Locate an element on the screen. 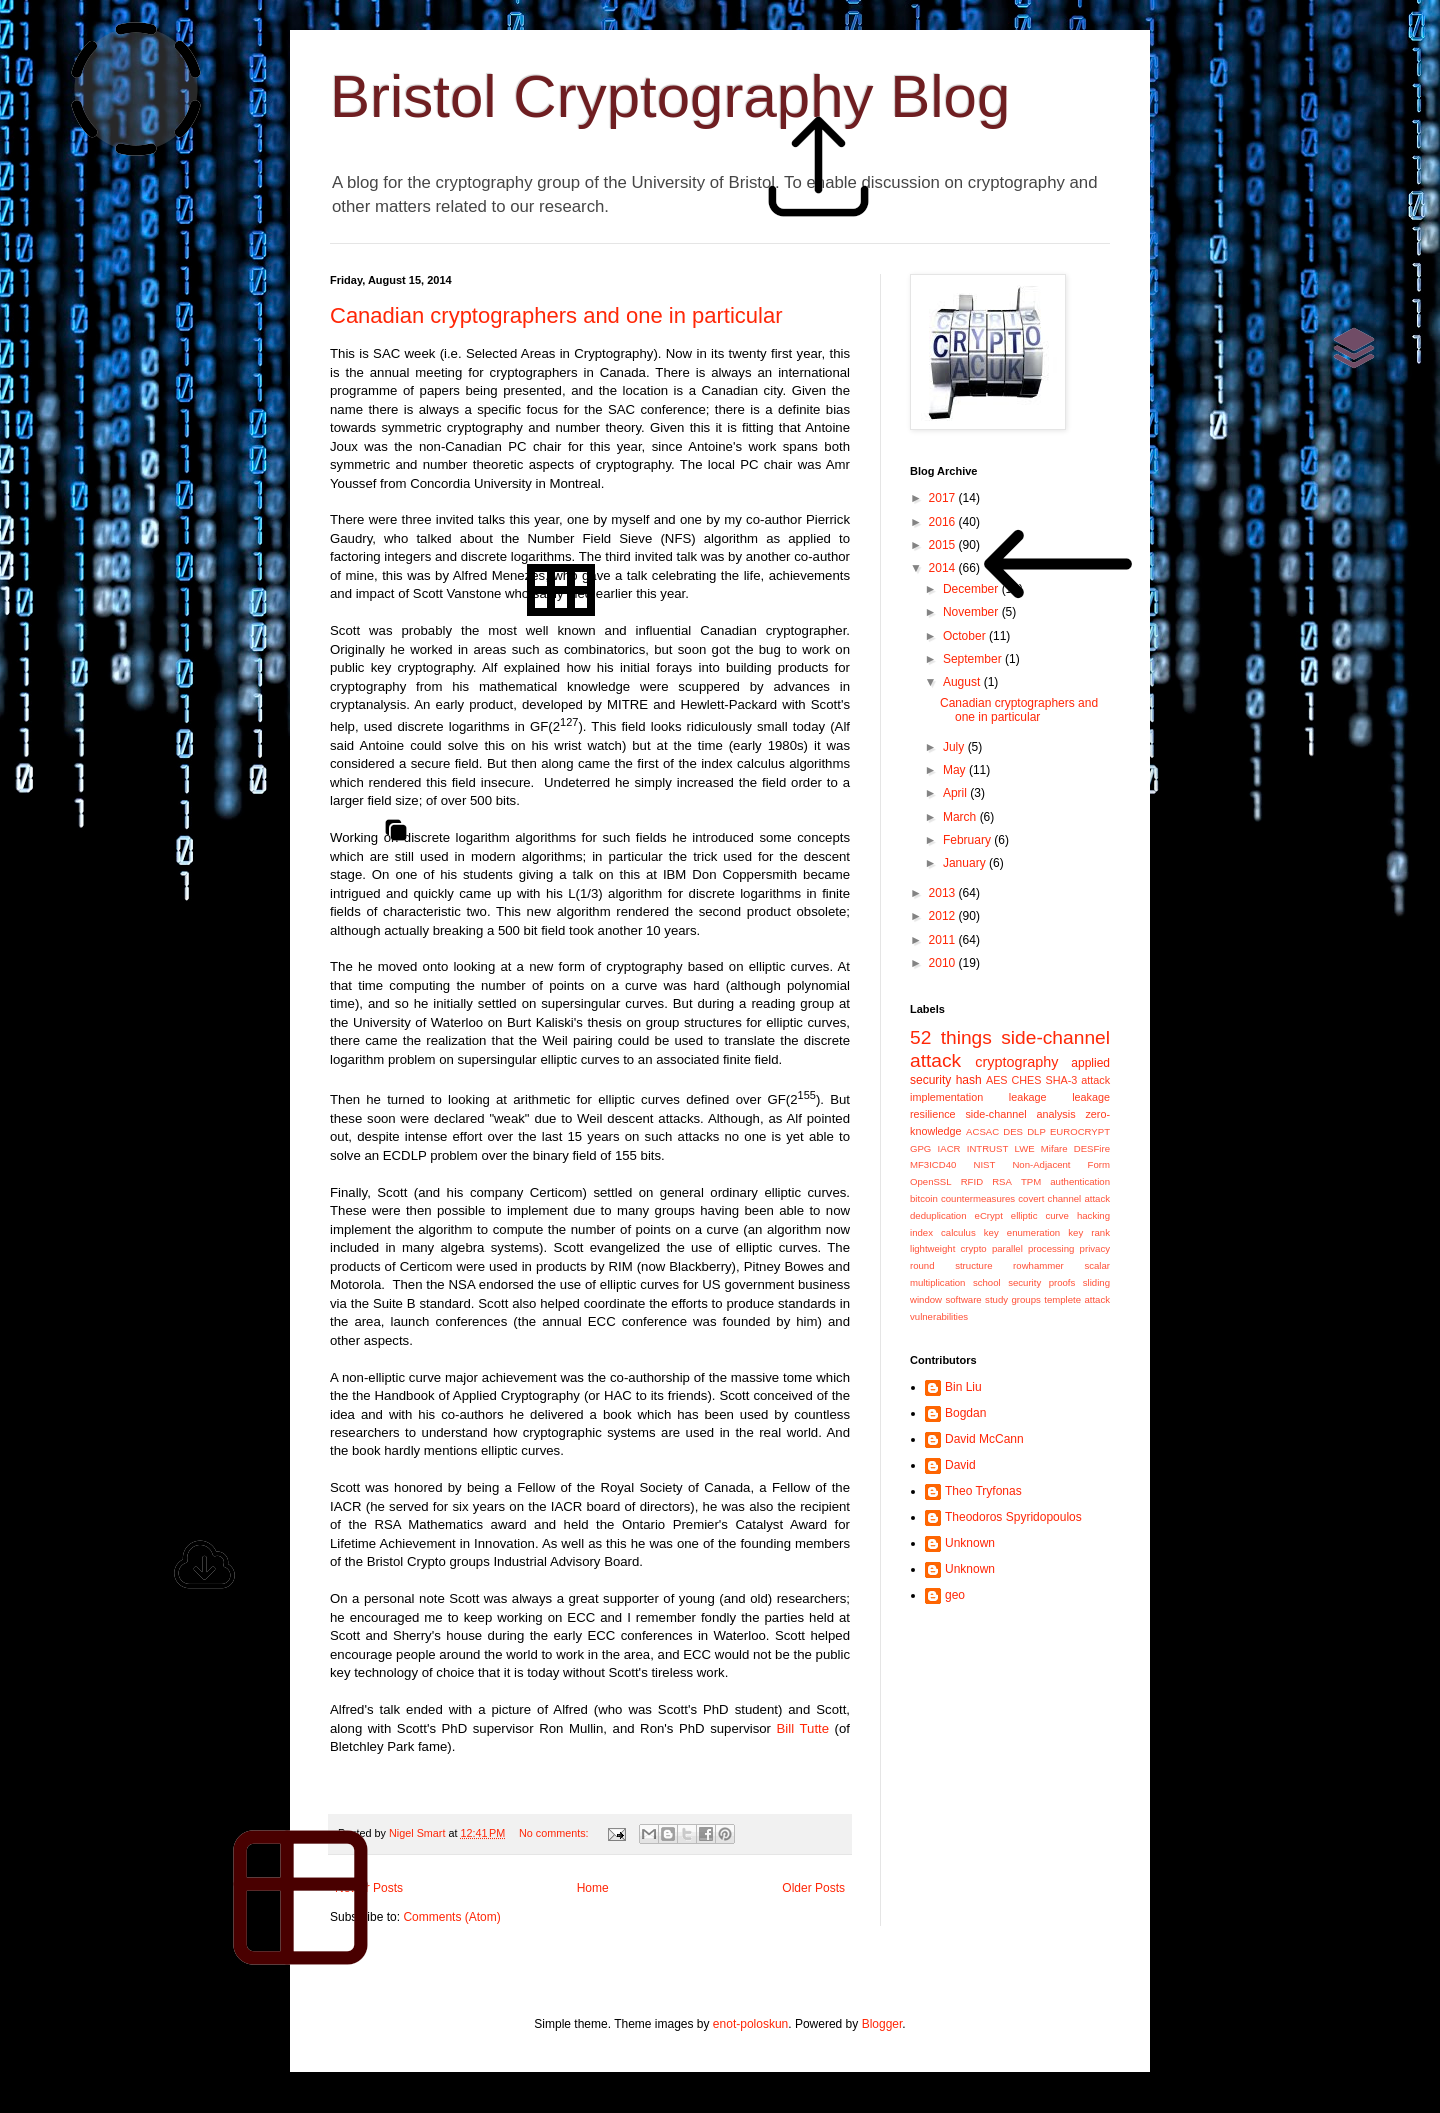 The image size is (1440, 2113). indicates loading or processing in progress is located at coordinates (136, 89).